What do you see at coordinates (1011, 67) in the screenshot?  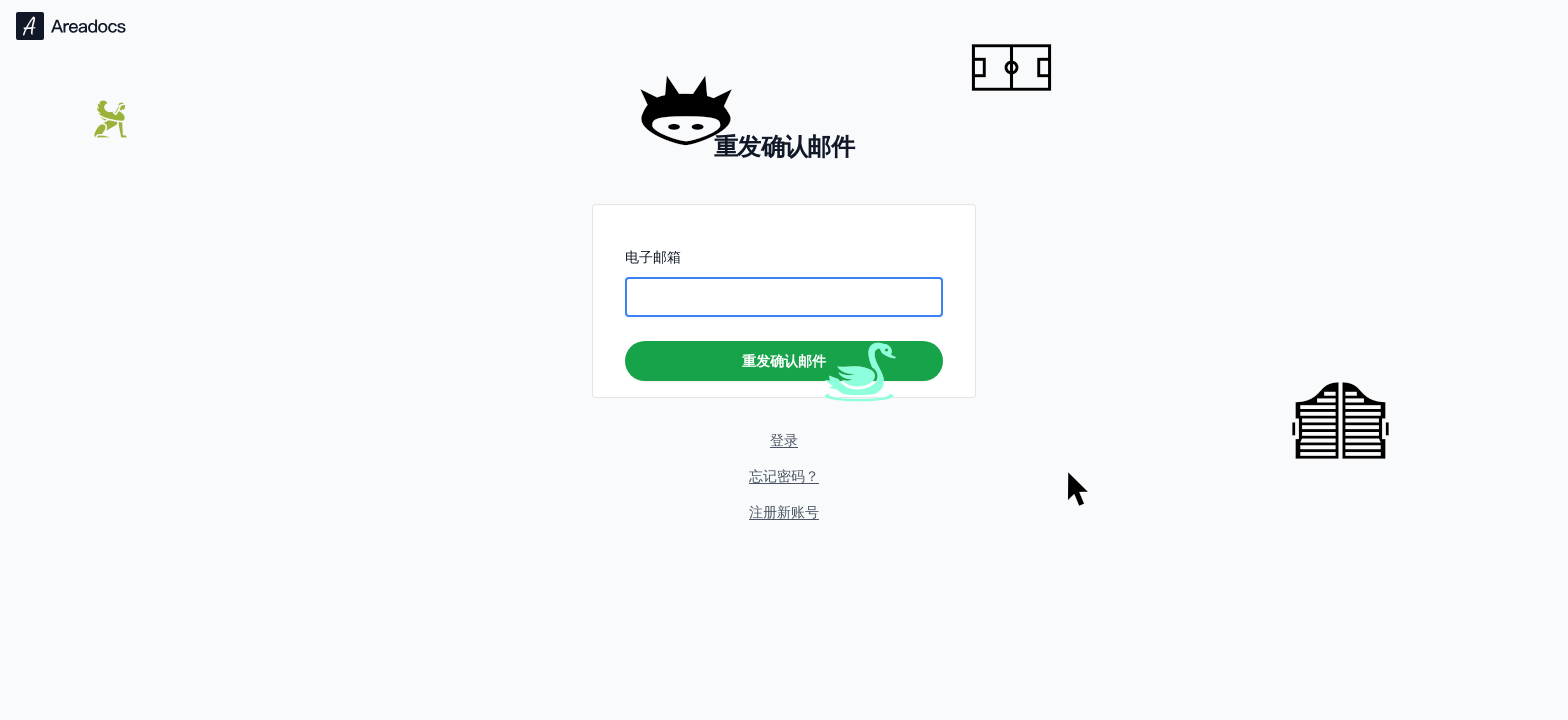 I see `view soccer field or pitch layout` at bounding box center [1011, 67].